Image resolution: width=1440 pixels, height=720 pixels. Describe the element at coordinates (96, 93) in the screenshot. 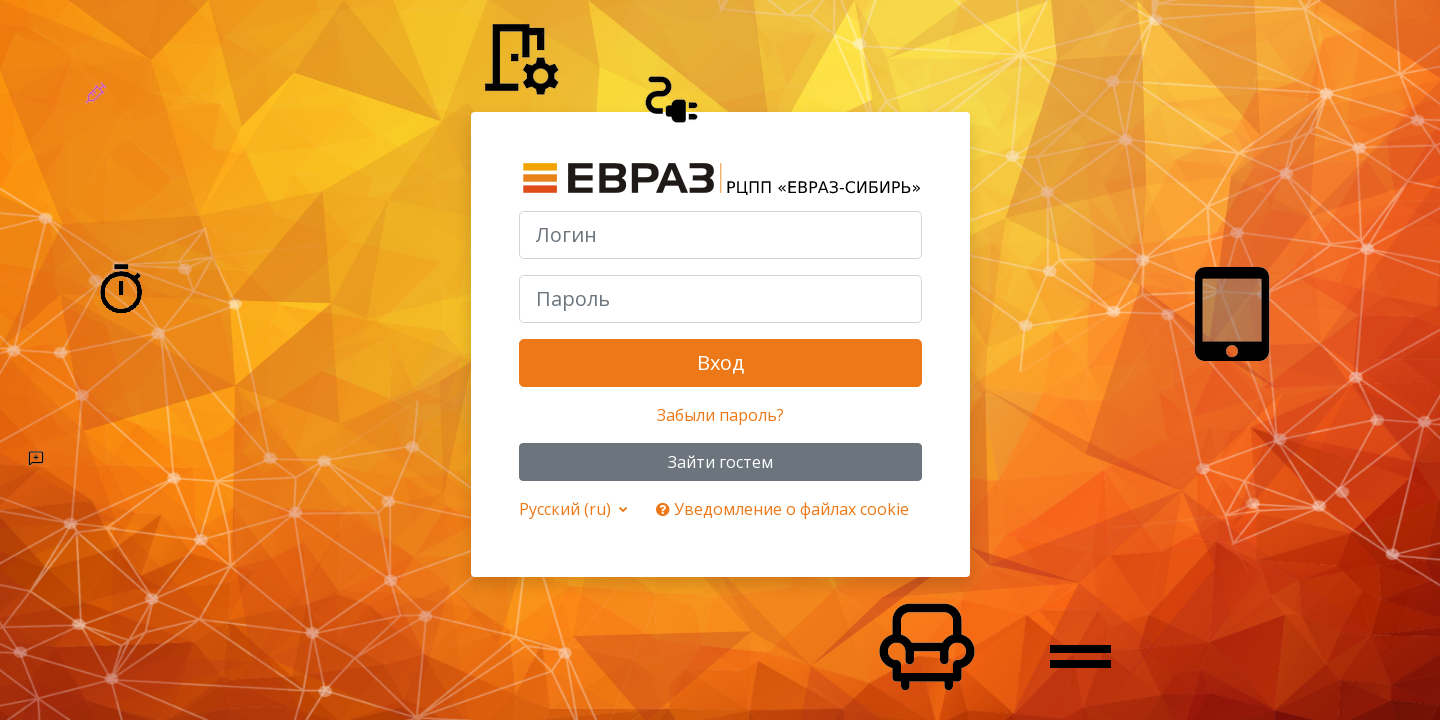

I see `access medical or health-related features` at that location.